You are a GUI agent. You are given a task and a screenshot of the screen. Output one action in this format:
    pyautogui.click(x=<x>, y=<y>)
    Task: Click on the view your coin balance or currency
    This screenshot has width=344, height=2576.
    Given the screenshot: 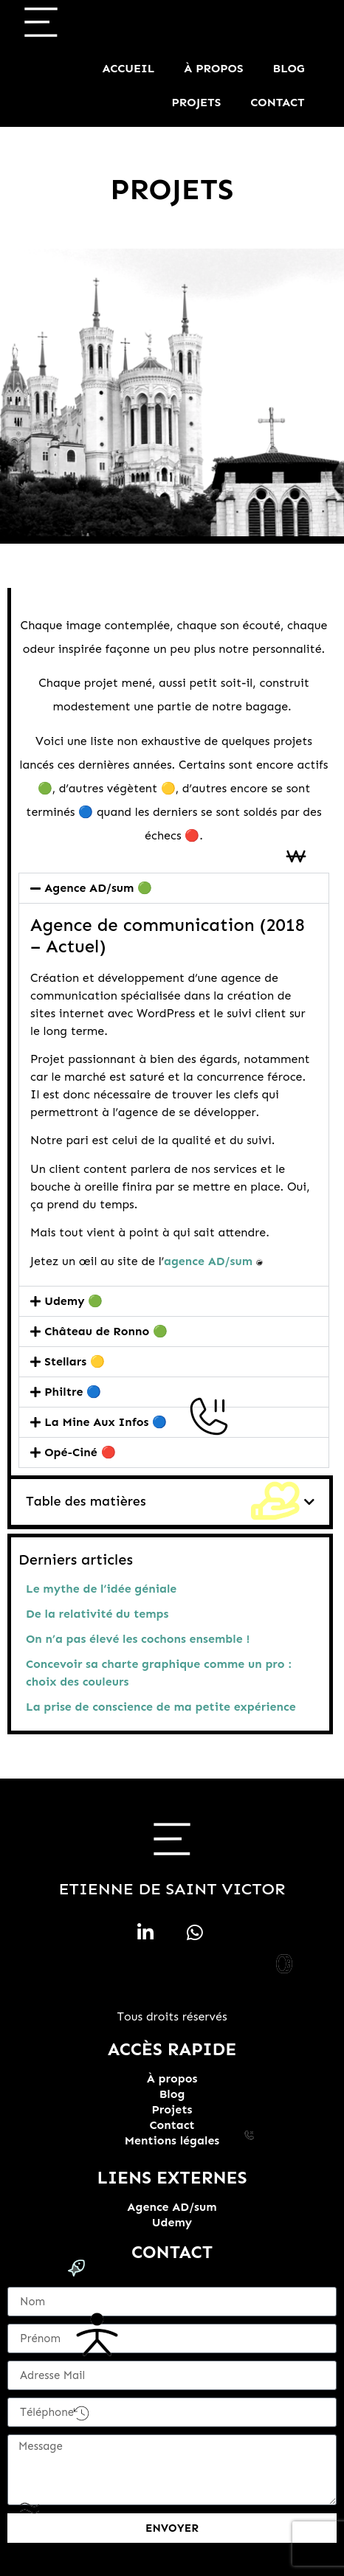 What is the action you would take?
    pyautogui.click(x=284, y=1964)
    